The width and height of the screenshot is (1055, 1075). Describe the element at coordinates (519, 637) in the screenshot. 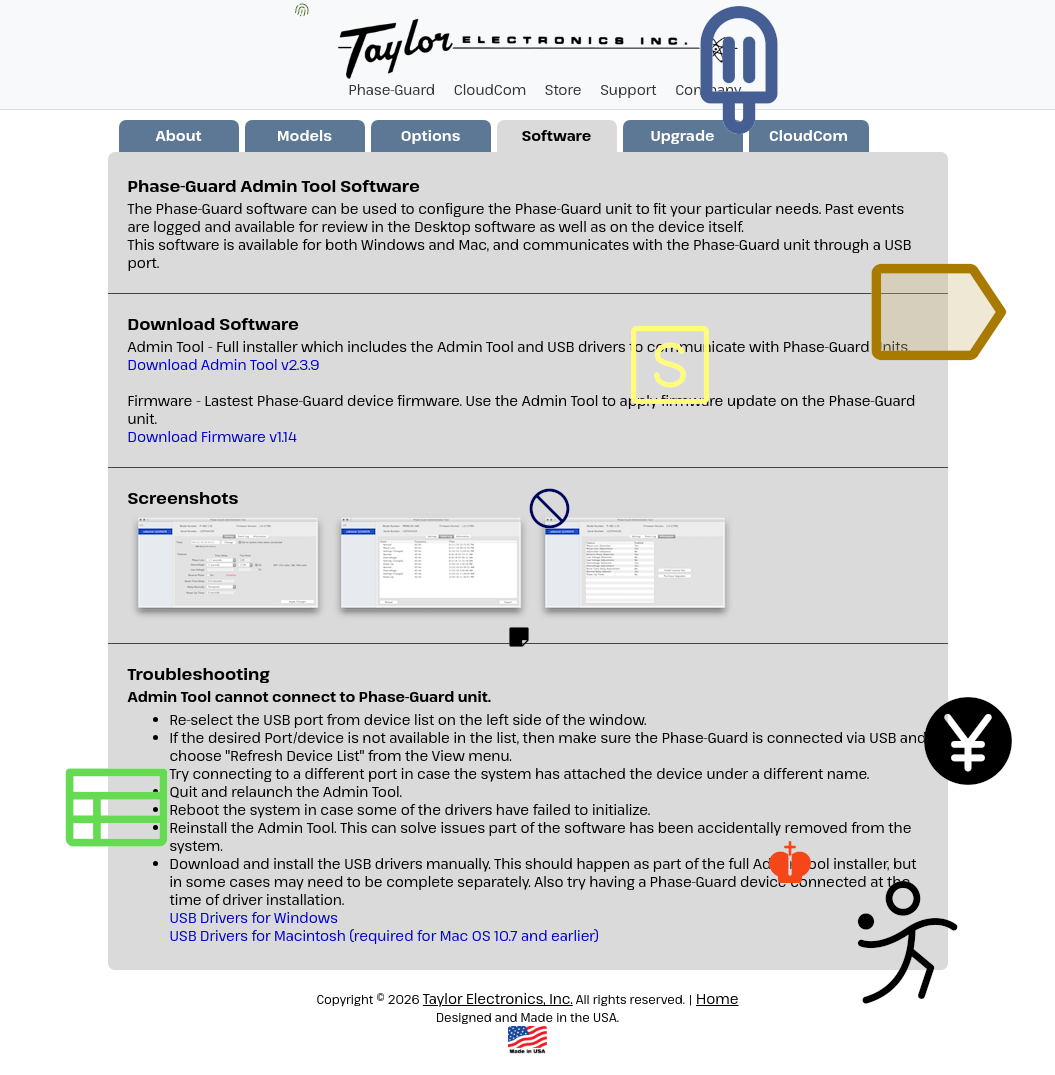

I see `create a new note` at that location.